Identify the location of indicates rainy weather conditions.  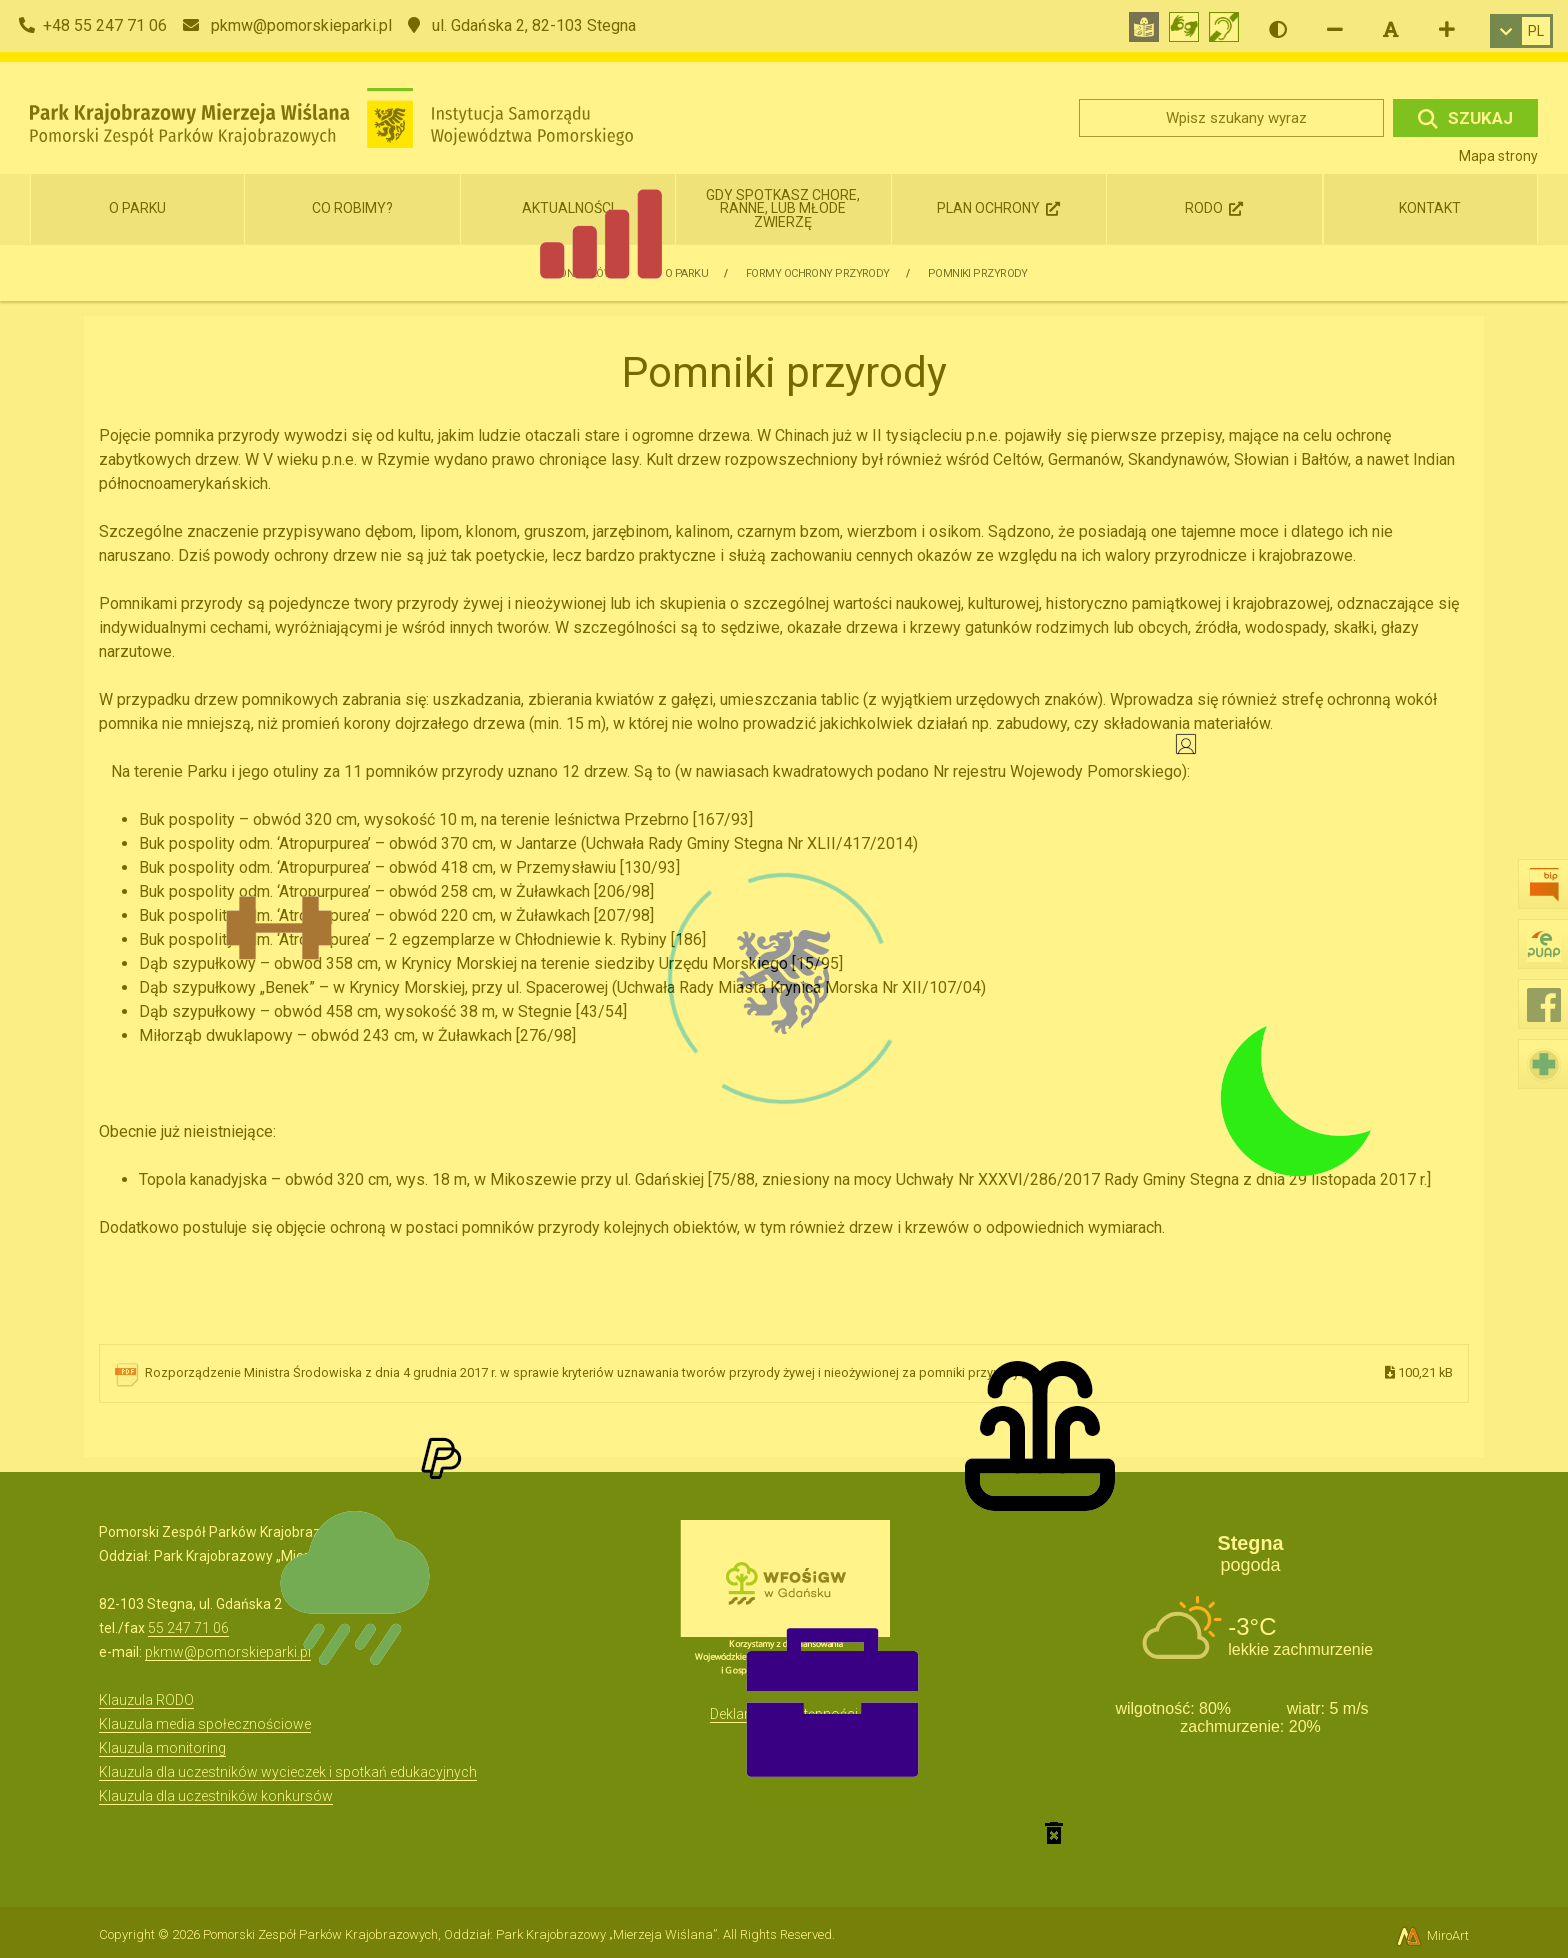
(355, 1588).